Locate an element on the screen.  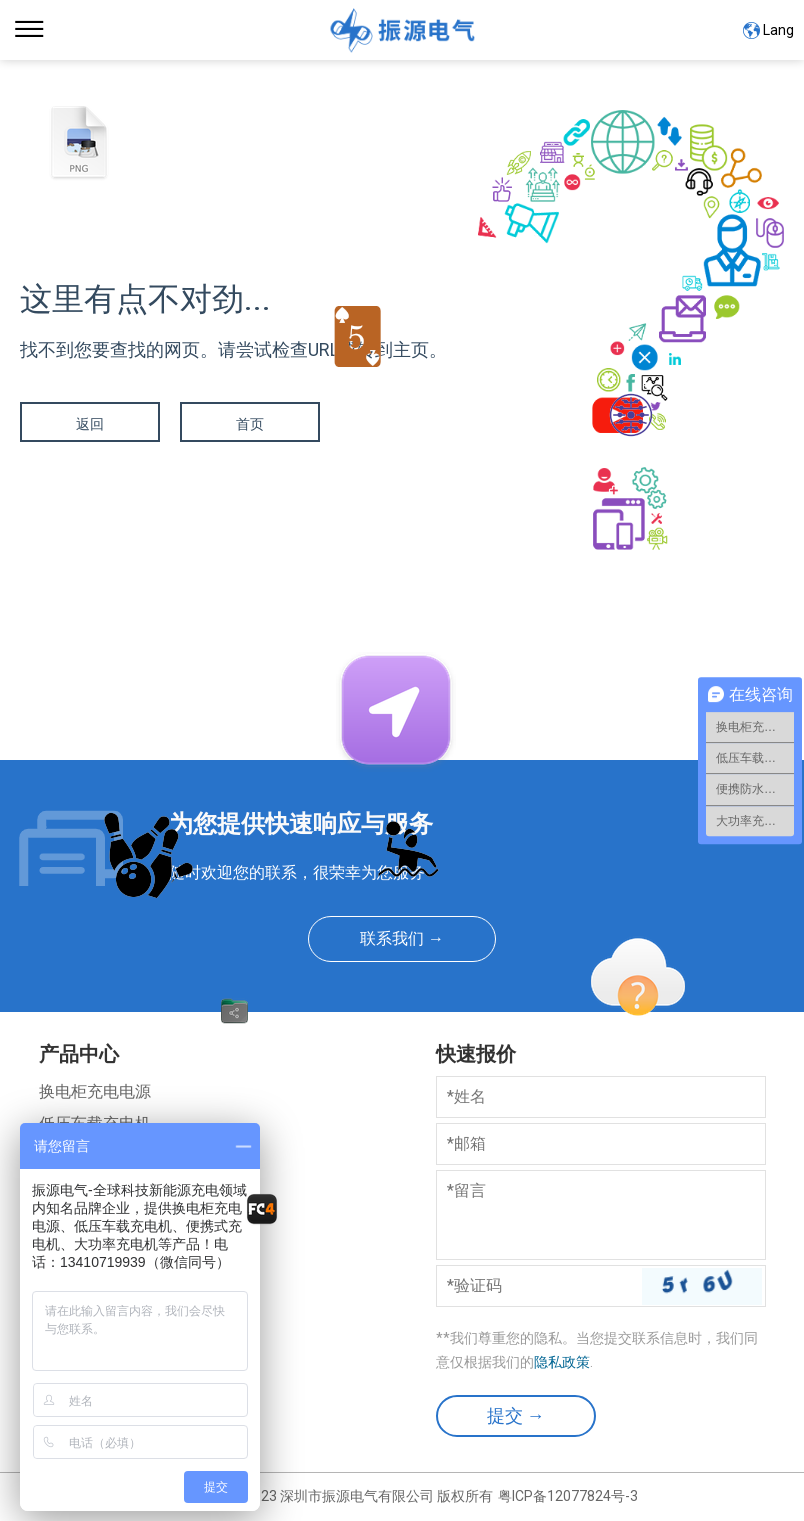
launch far cry 4 game is located at coordinates (262, 1209).